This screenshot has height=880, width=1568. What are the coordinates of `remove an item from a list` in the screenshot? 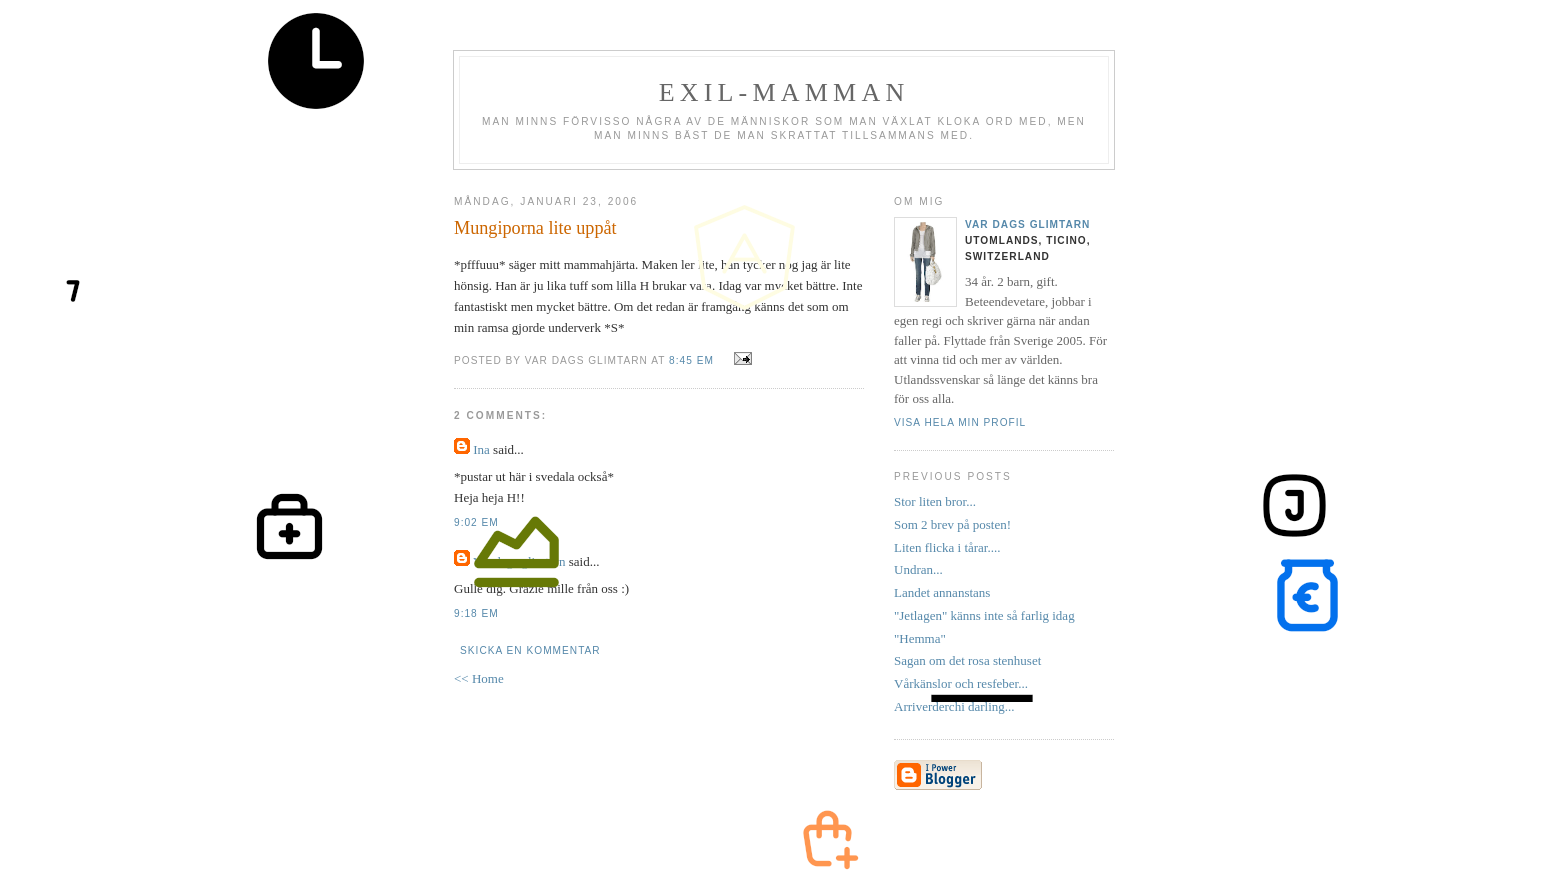 It's located at (982, 702).